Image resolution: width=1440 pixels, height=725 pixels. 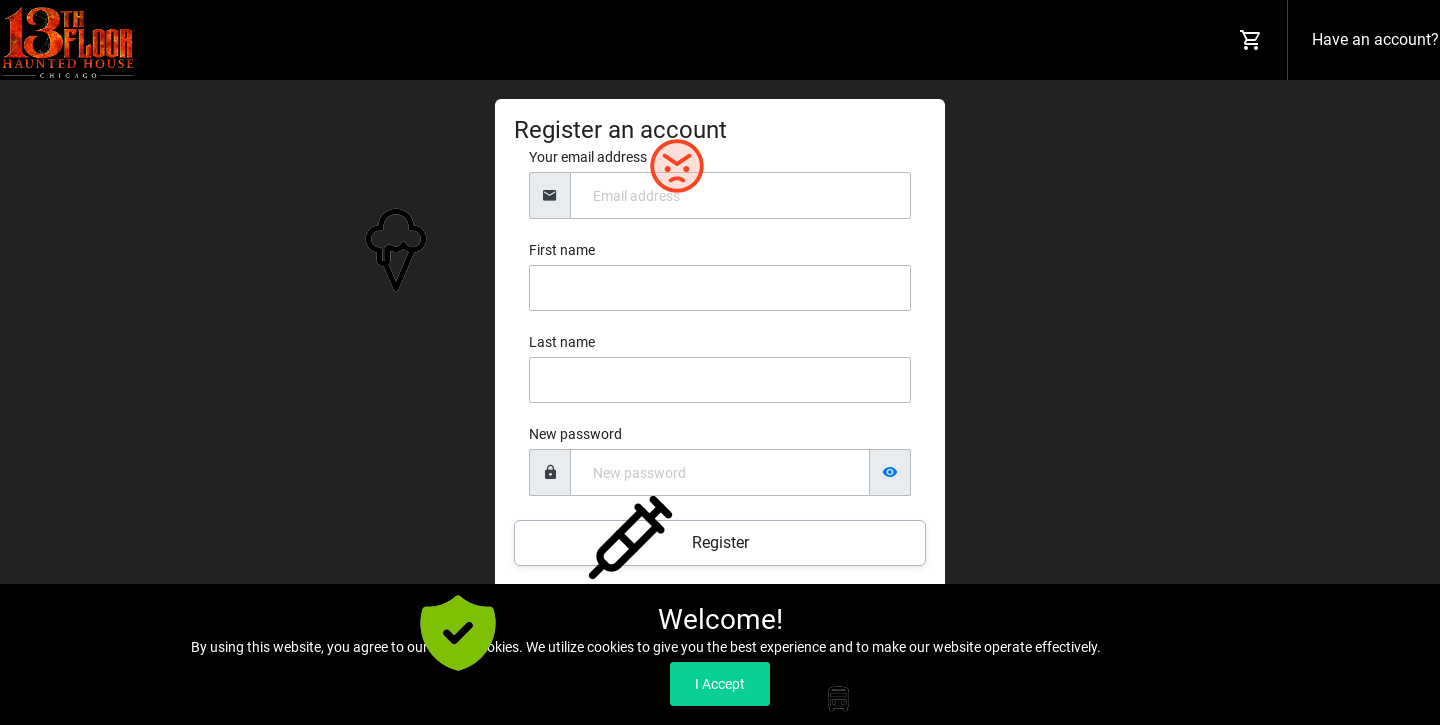 What do you see at coordinates (396, 250) in the screenshot?
I see `browse dessert or ice cream options` at bounding box center [396, 250].